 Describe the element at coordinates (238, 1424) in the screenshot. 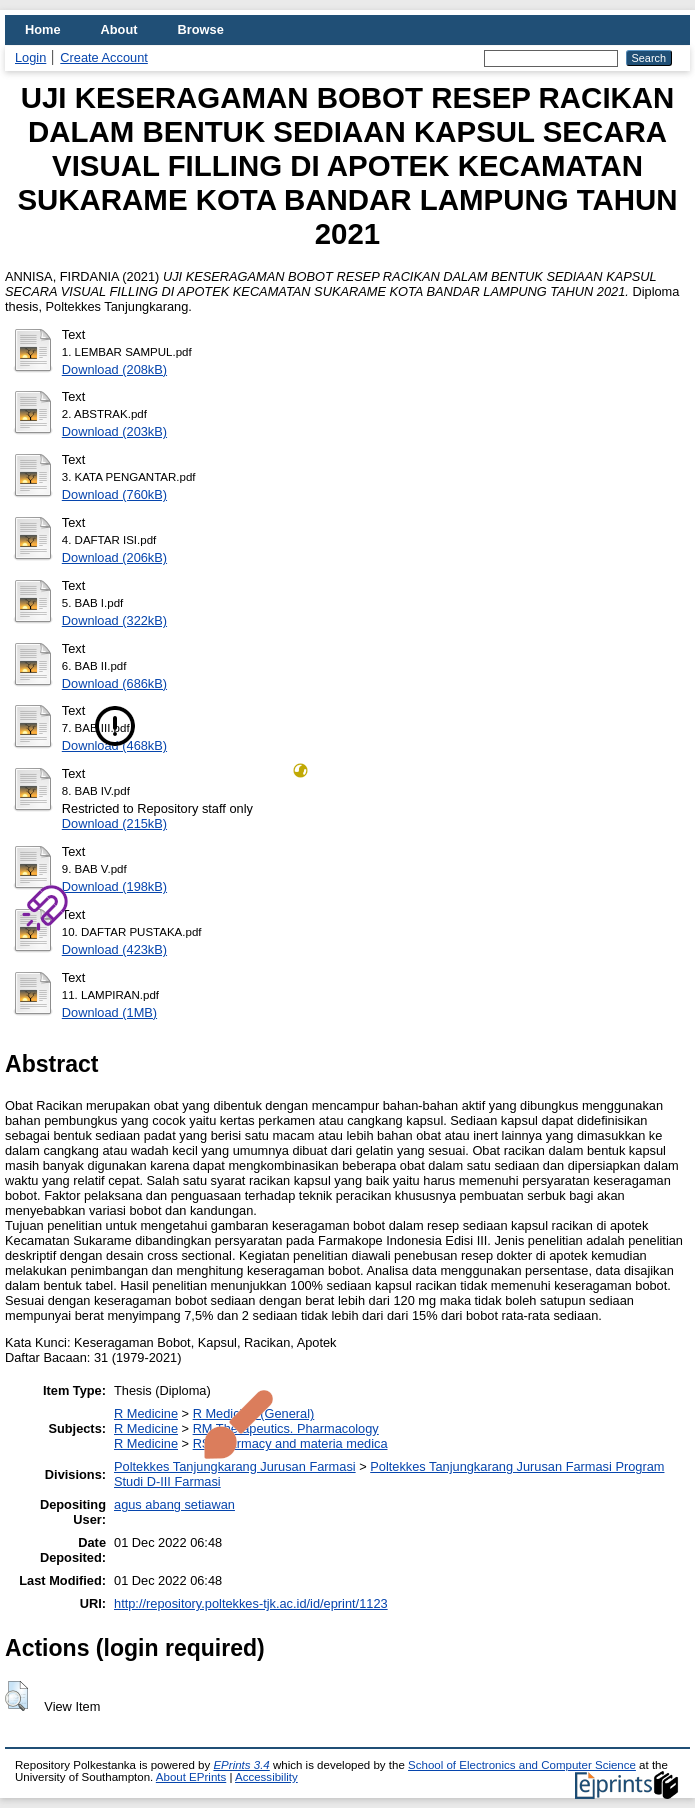

I see `access brush or painting tools` at that location.